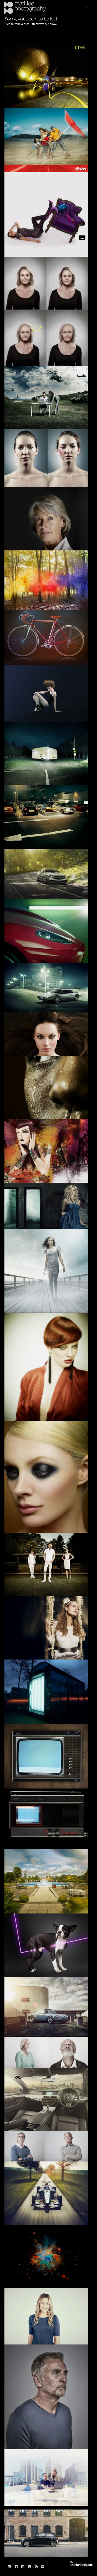 Image resolution: width=97 pixels, height=2576 pixels. I want to click on view document details, so click(57, 1569).